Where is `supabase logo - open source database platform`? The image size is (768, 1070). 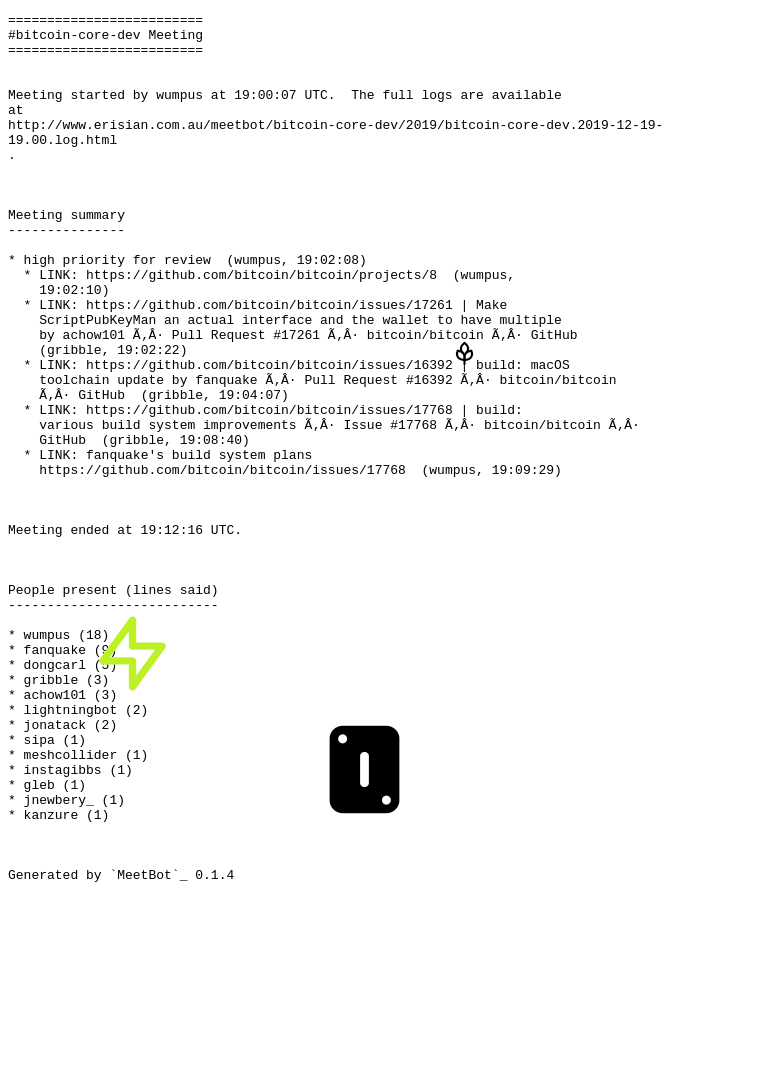
supabase logo - open source database platform is located at coordinates (132, 653).